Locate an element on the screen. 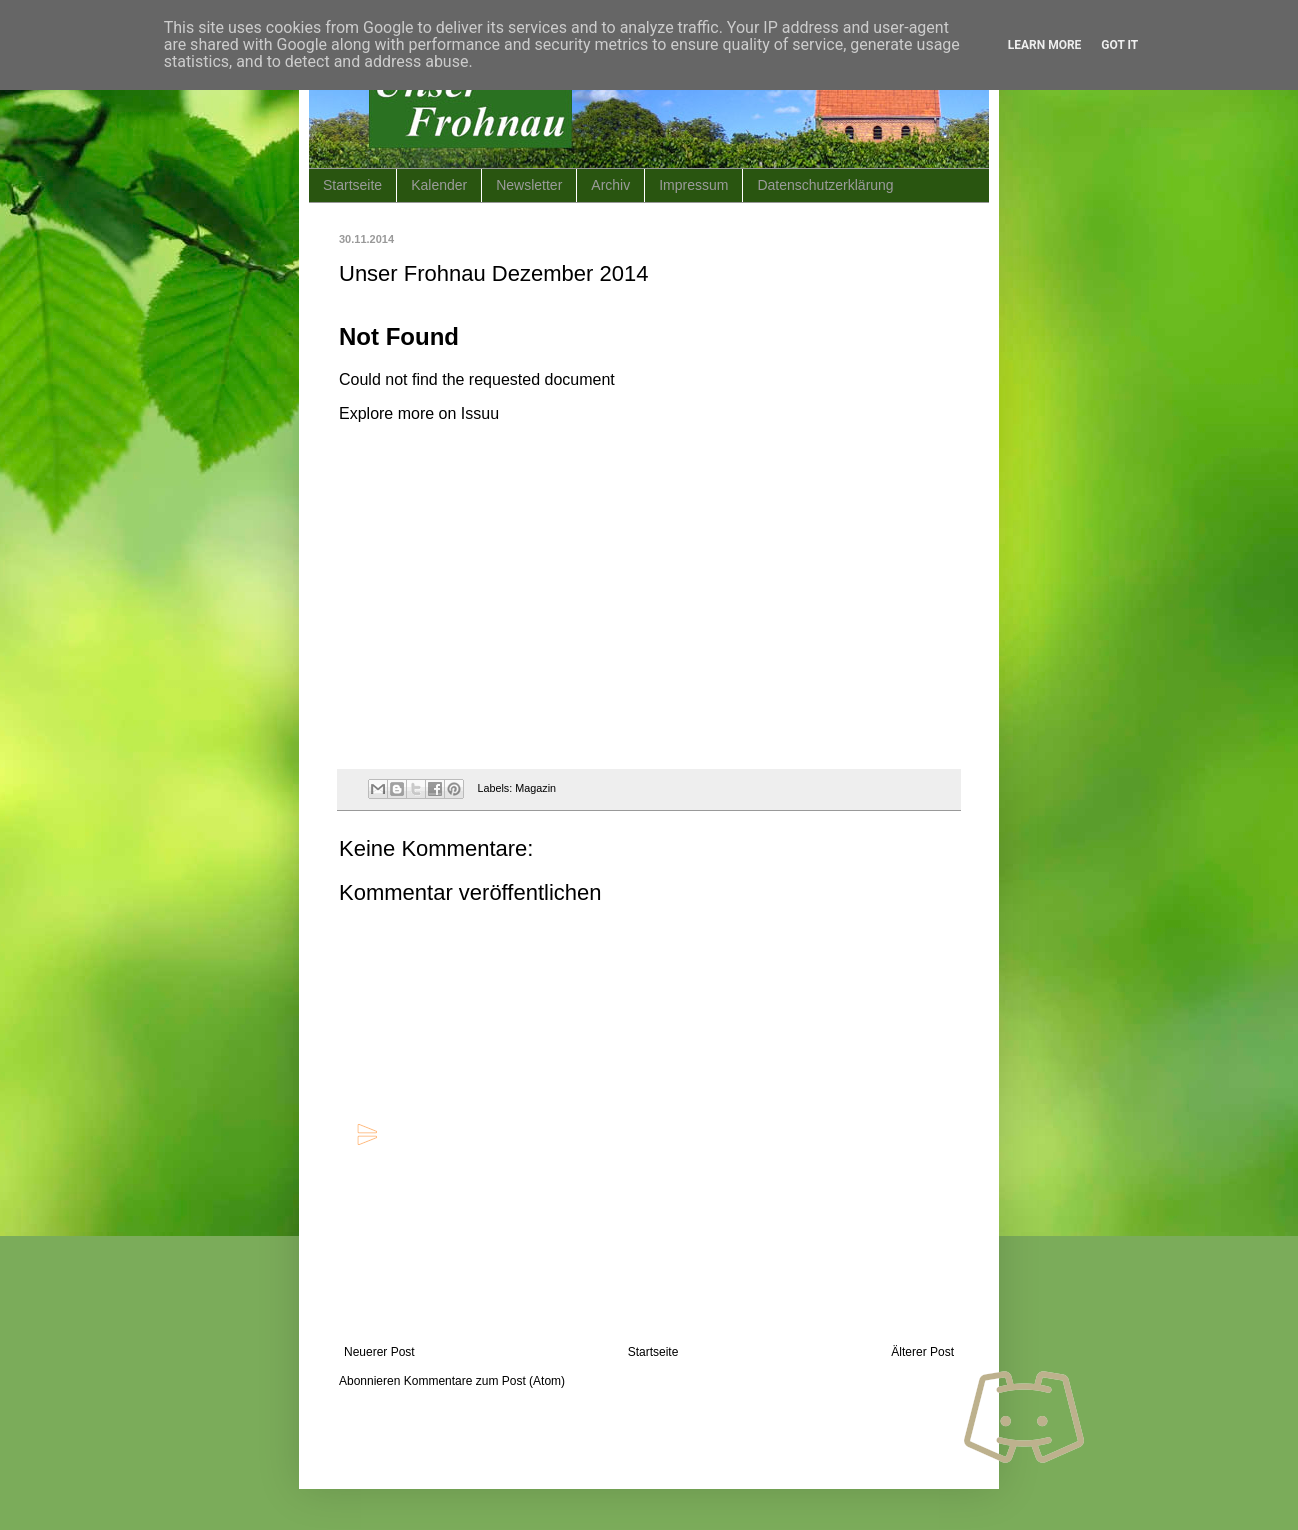 The width and height of the screenshot is (1298, 1530). flip image or object vertically is located at coordinates (366, 1134).